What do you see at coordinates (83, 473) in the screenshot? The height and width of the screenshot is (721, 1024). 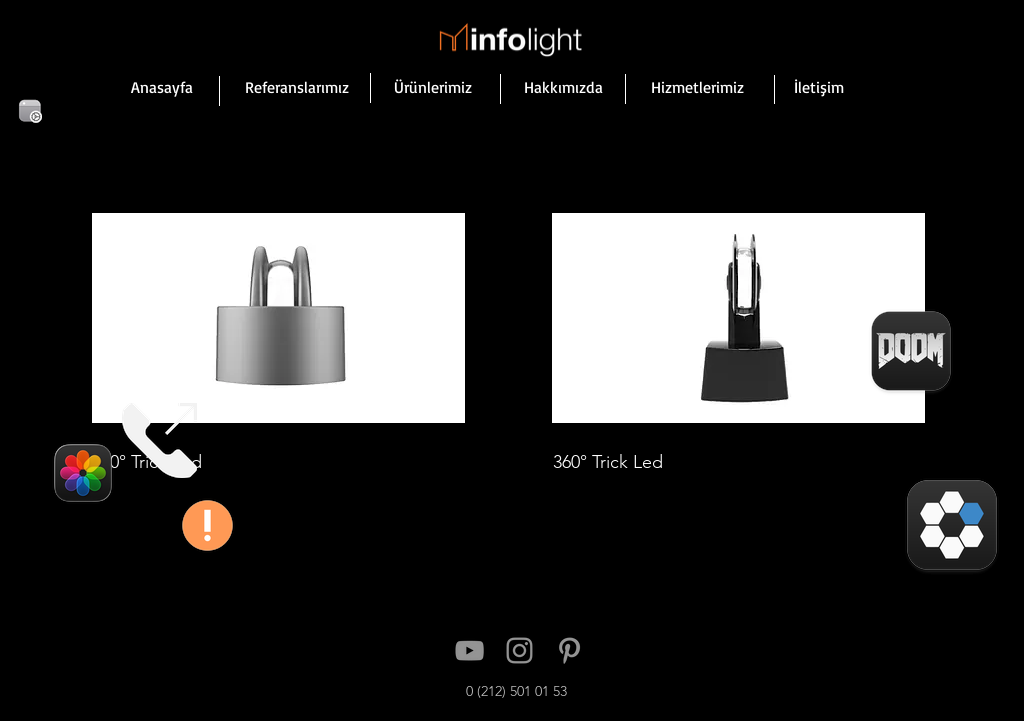 I see `open the photos app` at bounding box center [83, 473].